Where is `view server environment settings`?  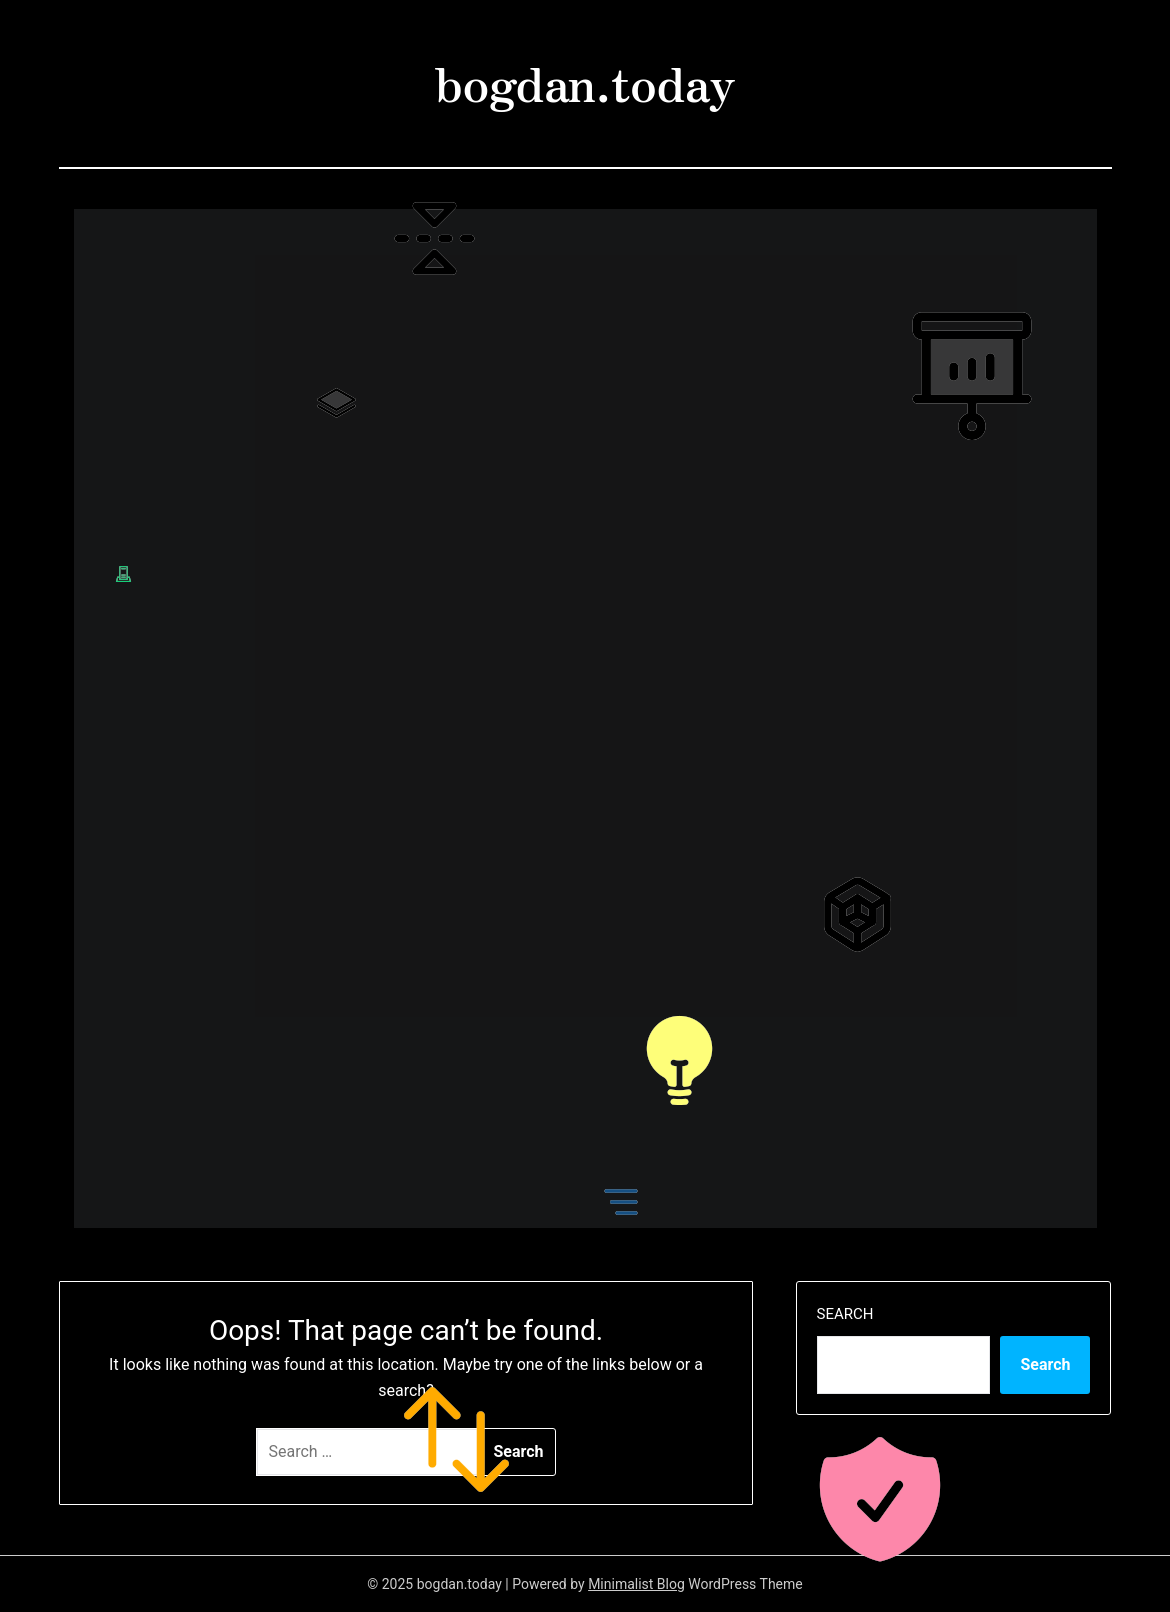 view server environment settings is located at coordinates (123, 573).